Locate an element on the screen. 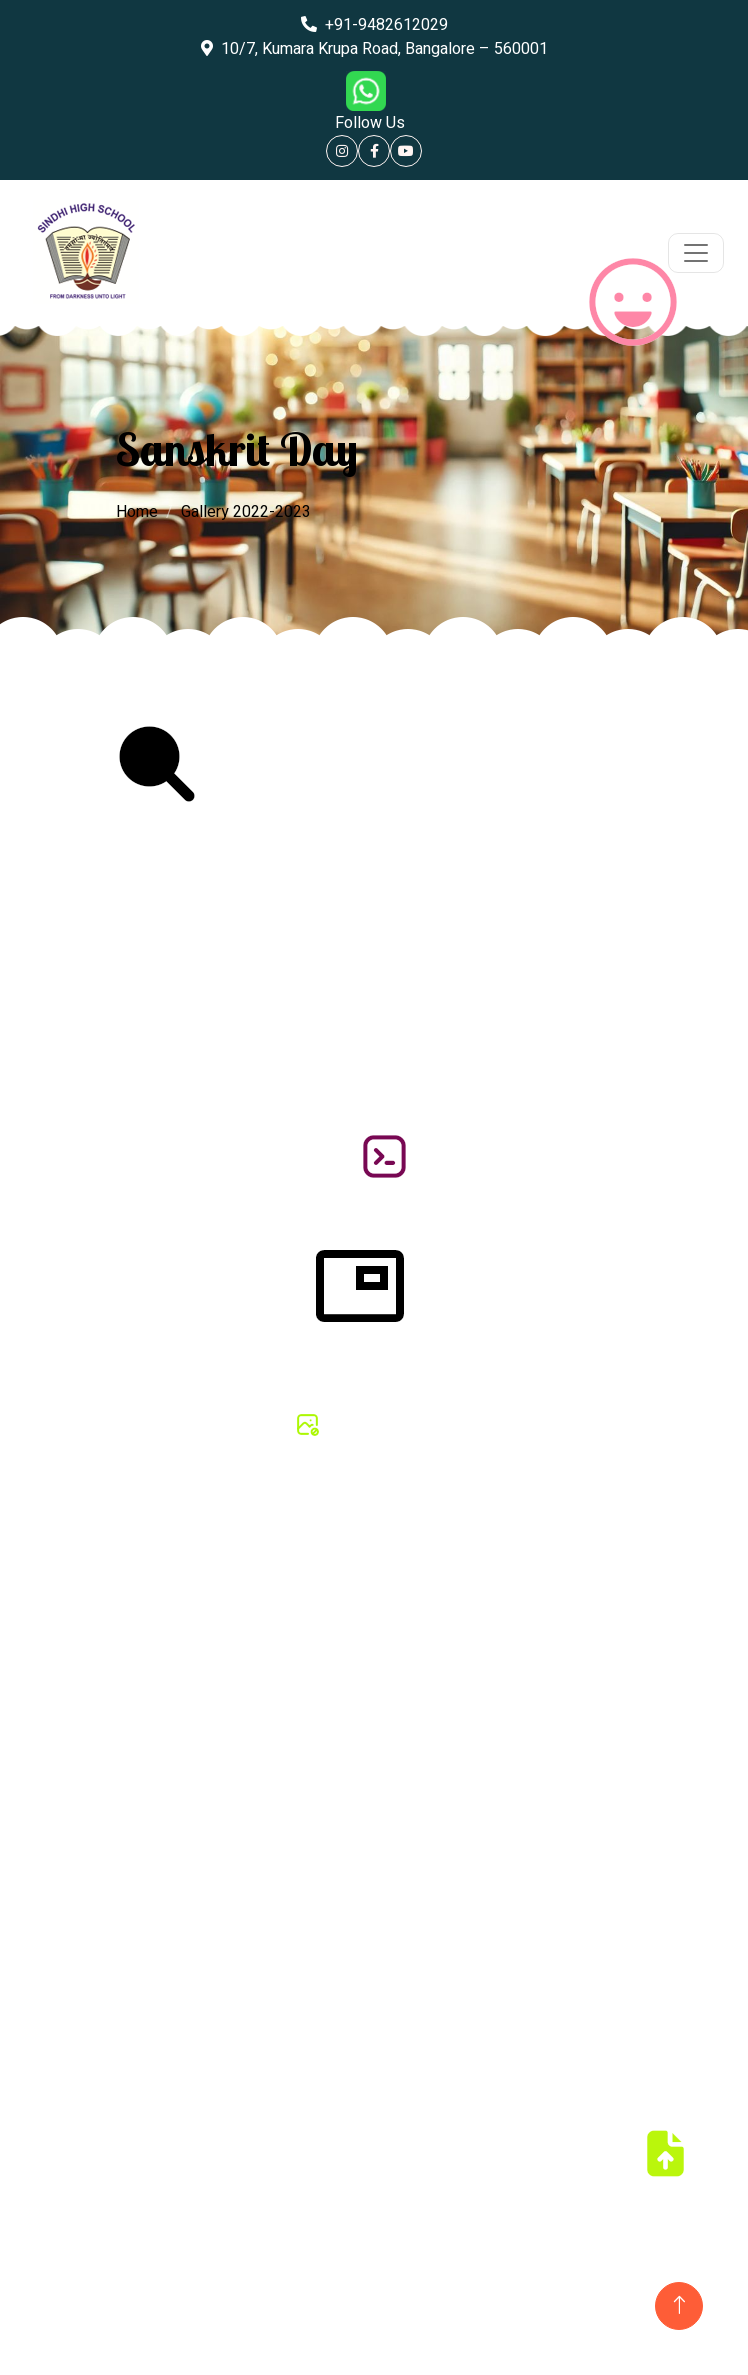  enable picture-in-picture mode is located at coordinates (360, 1286).